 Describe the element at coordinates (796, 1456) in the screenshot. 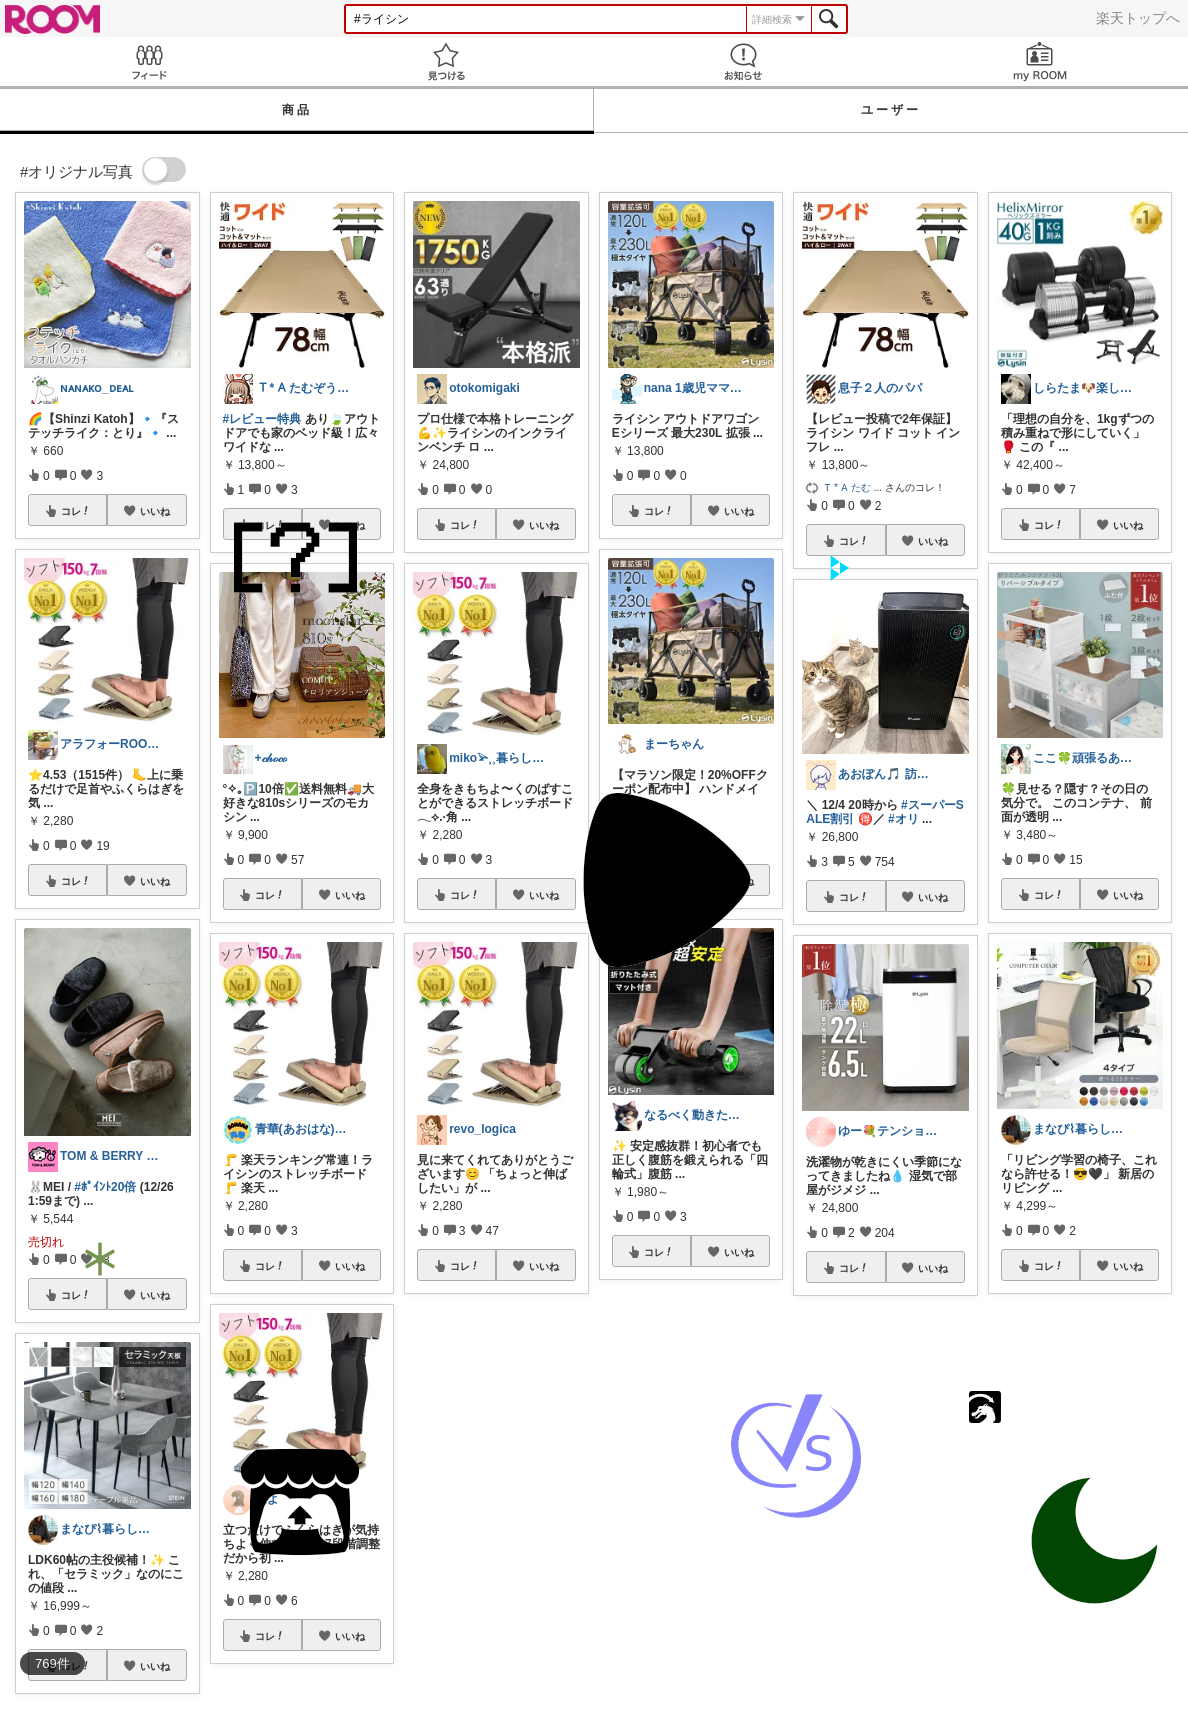

I see `codeceptjs testing framework logo` at that location.